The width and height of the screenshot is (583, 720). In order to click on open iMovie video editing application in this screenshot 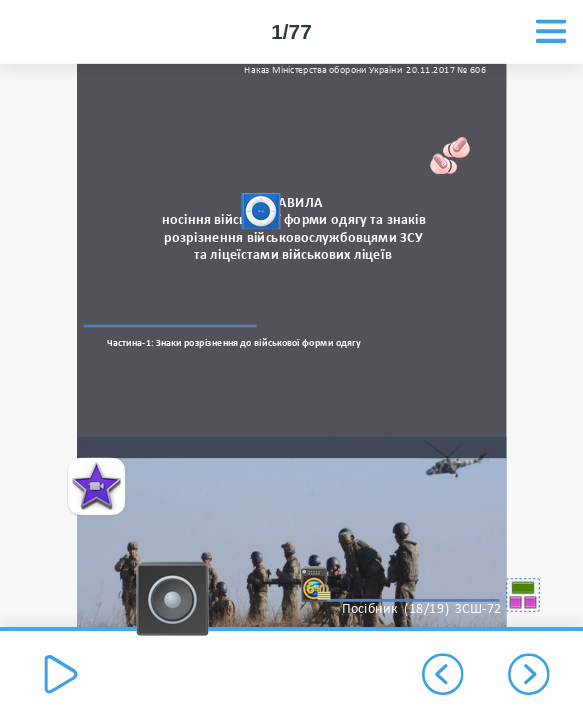, I will do `click(96, 486)`.